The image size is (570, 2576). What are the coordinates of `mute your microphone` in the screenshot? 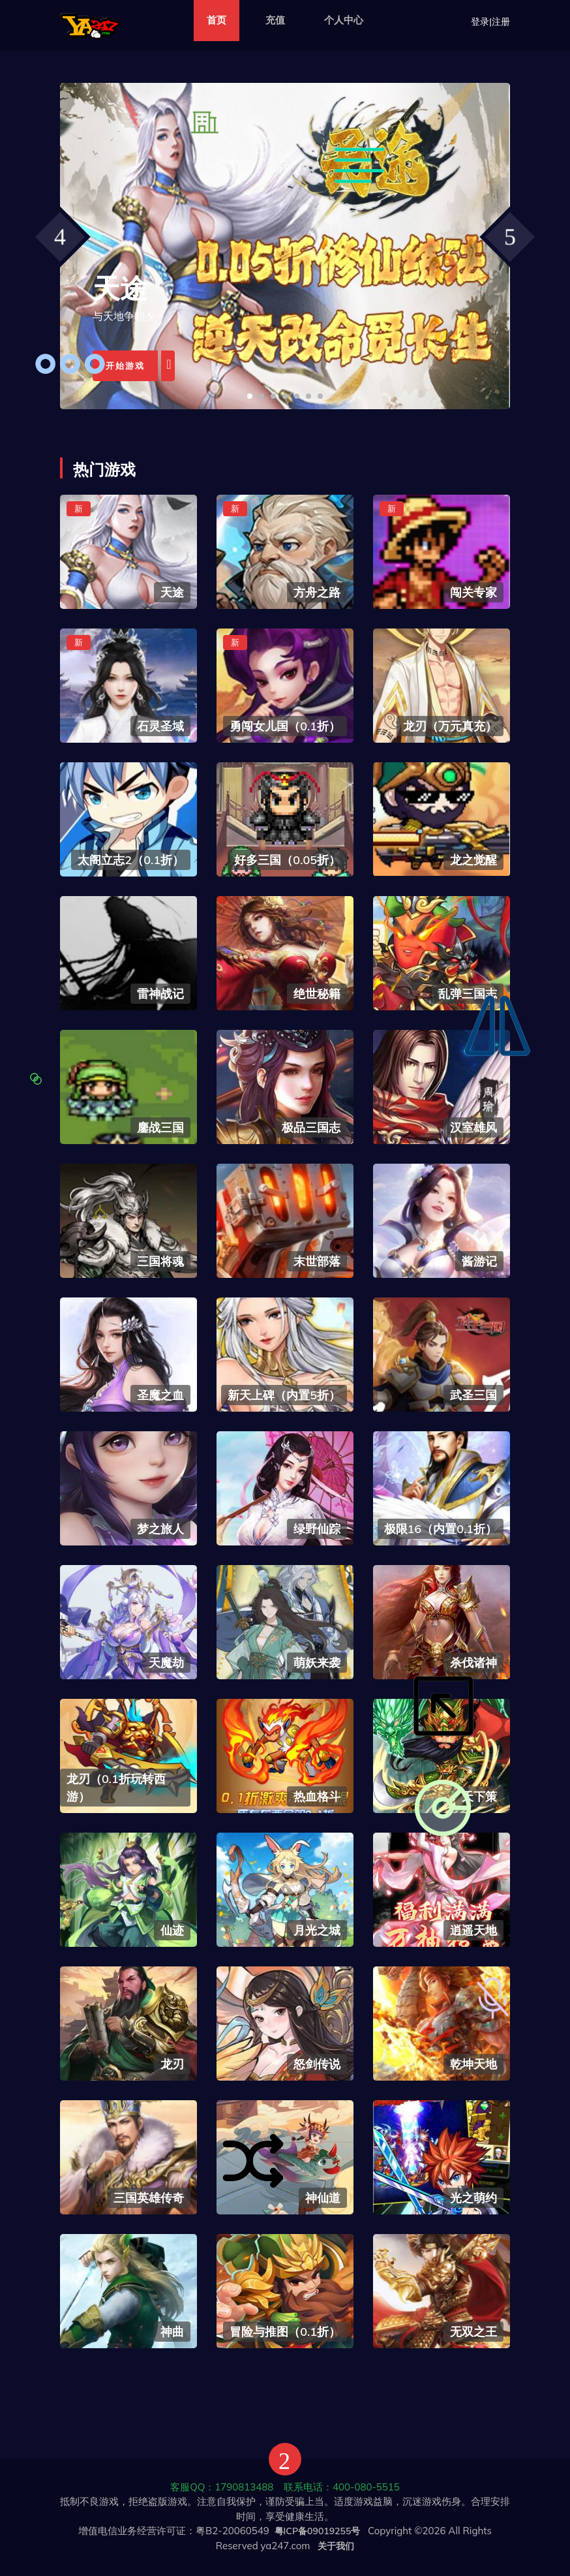 It's located at (492, 1997).